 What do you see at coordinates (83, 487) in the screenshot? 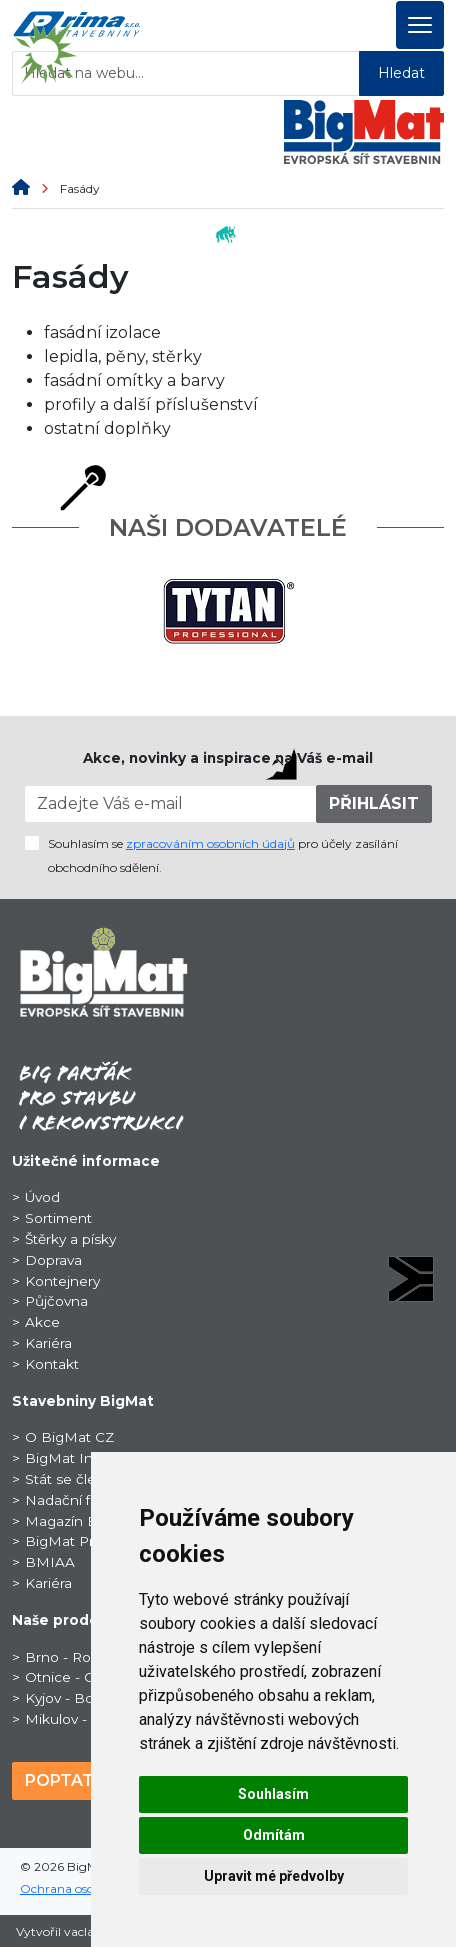
I see `dental examination tool icon` at bounding box center [83, 487].